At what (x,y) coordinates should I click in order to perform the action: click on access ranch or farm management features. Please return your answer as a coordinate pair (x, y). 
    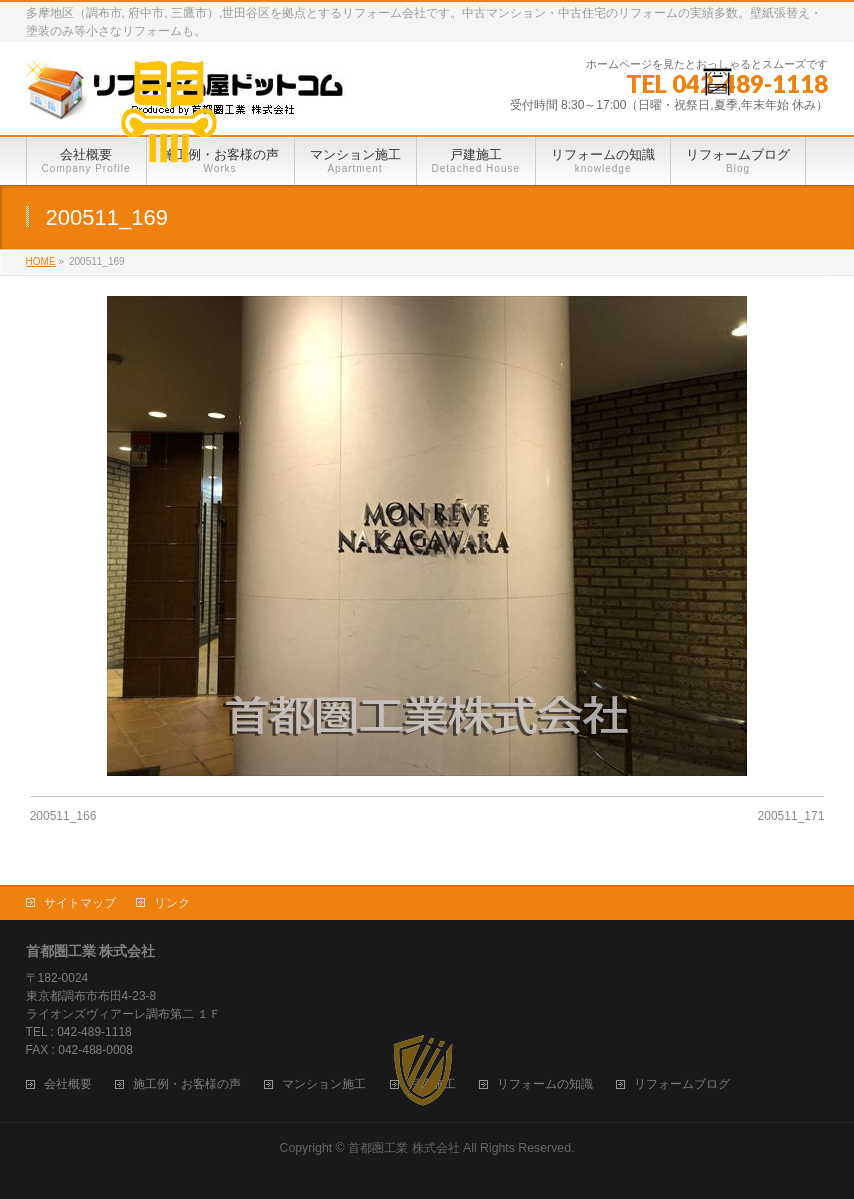
    Looking at the image, I should click on (717, 81).